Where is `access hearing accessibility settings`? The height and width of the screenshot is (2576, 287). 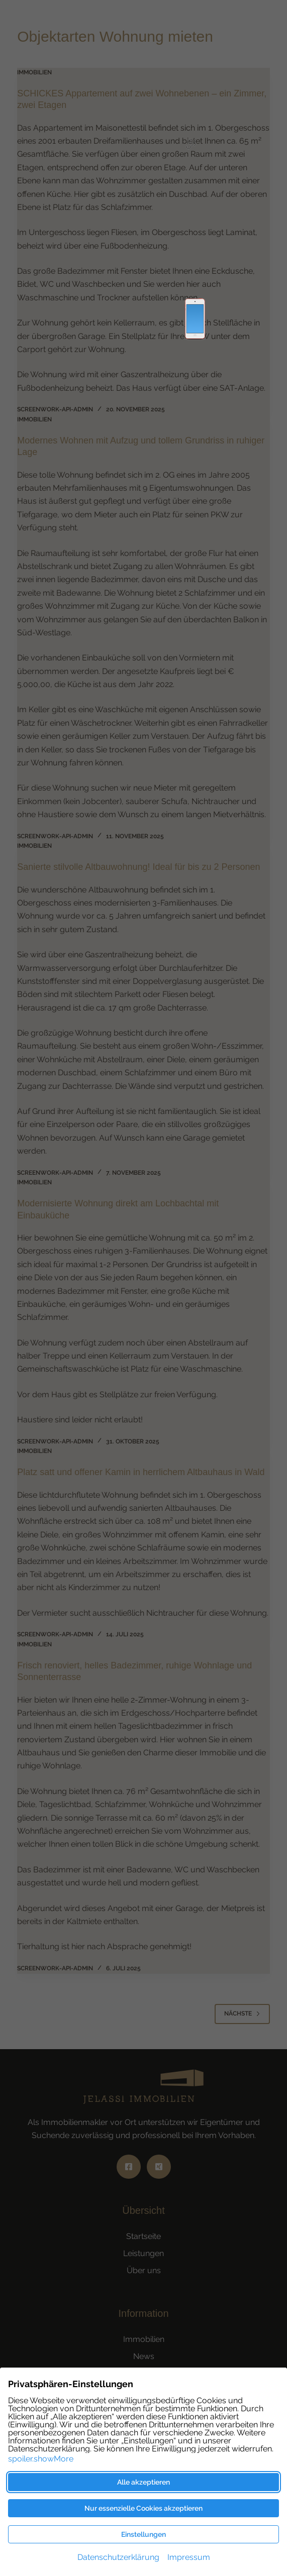
access hearing accessibility settings is located at coordinates (190, 144).